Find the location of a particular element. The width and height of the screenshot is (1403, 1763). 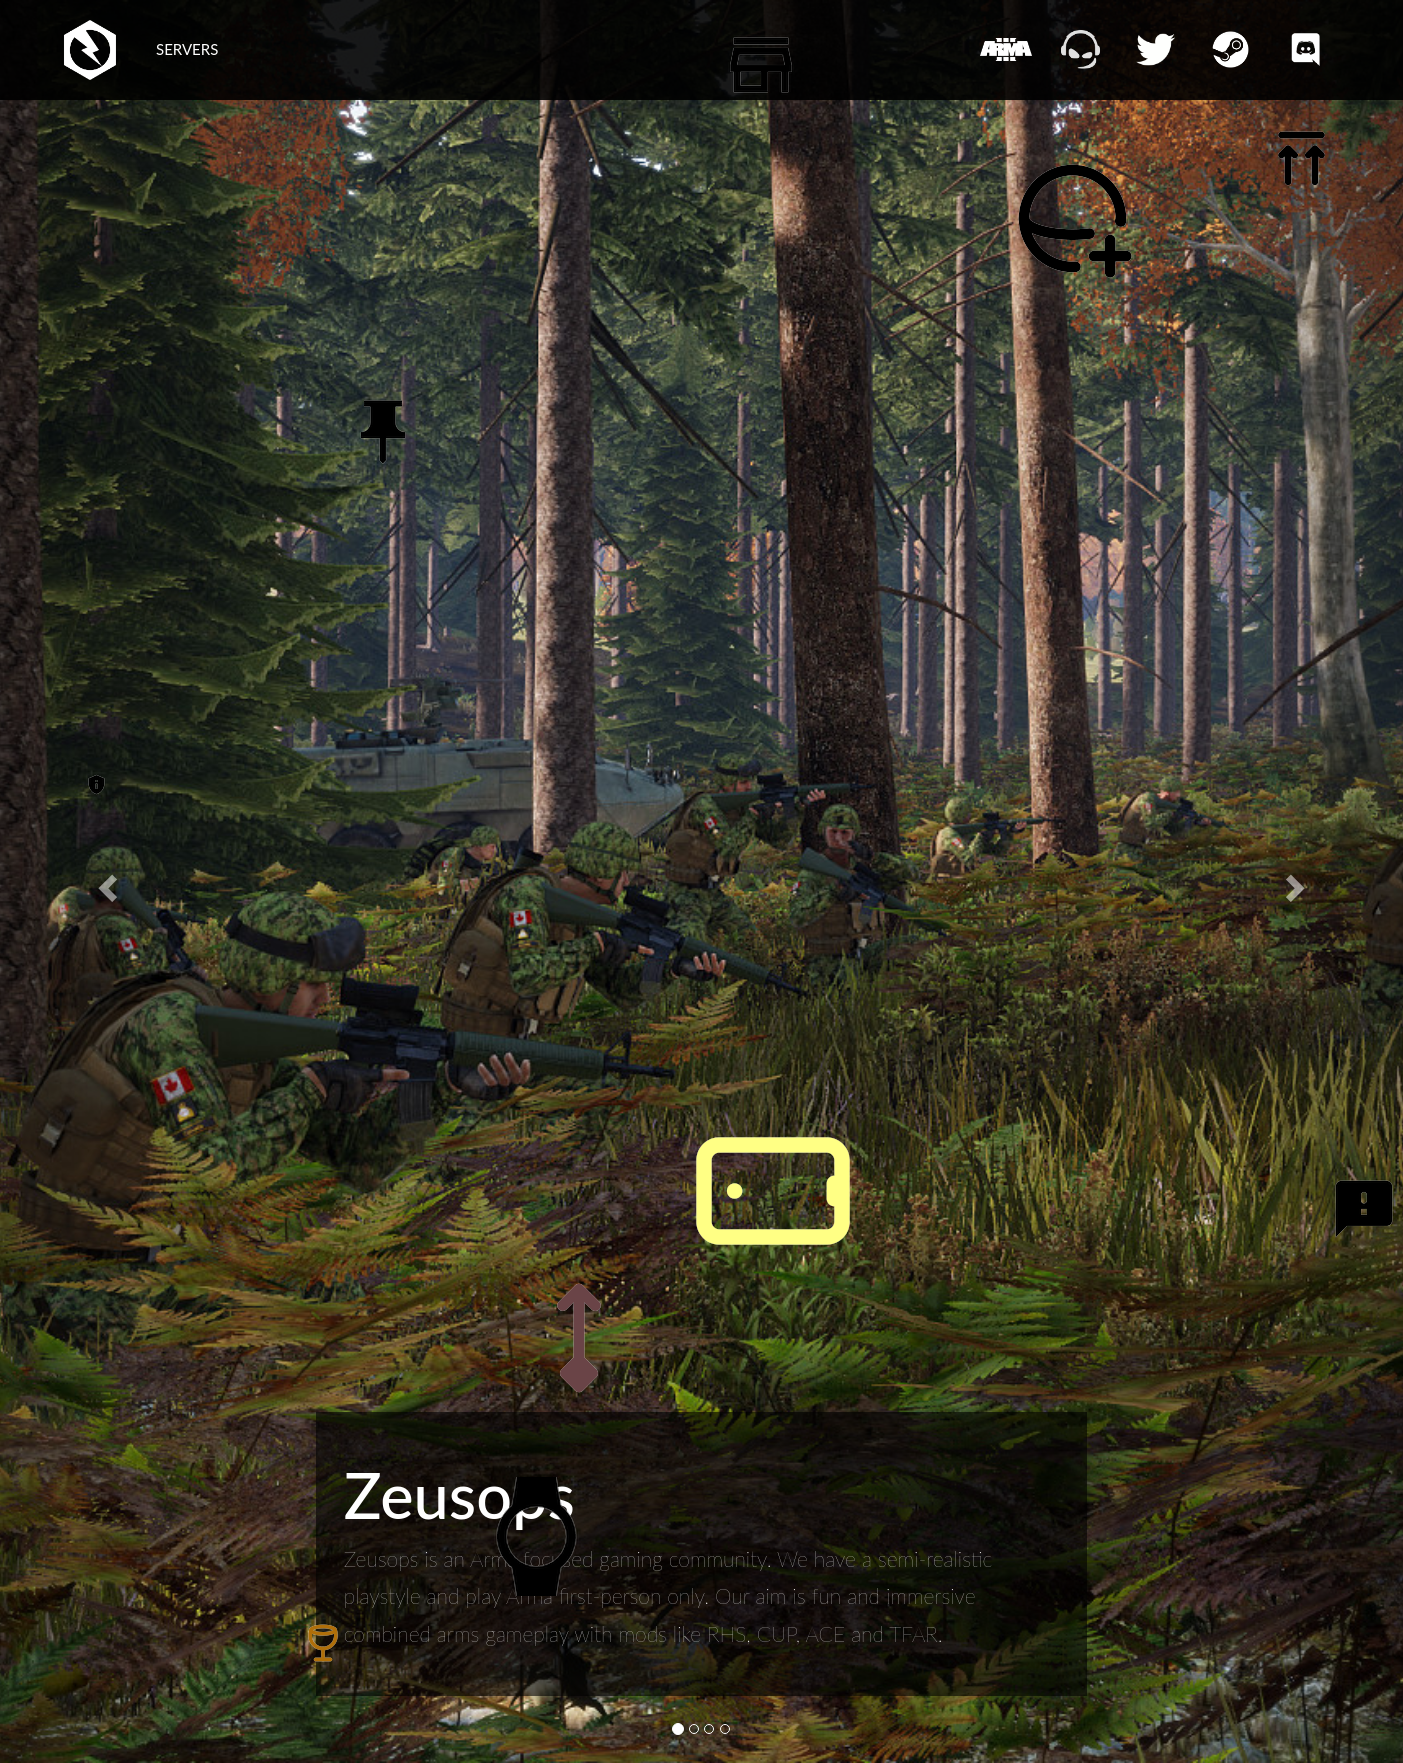

view cocktail or drink menu is located at coordinates (323, 1643).